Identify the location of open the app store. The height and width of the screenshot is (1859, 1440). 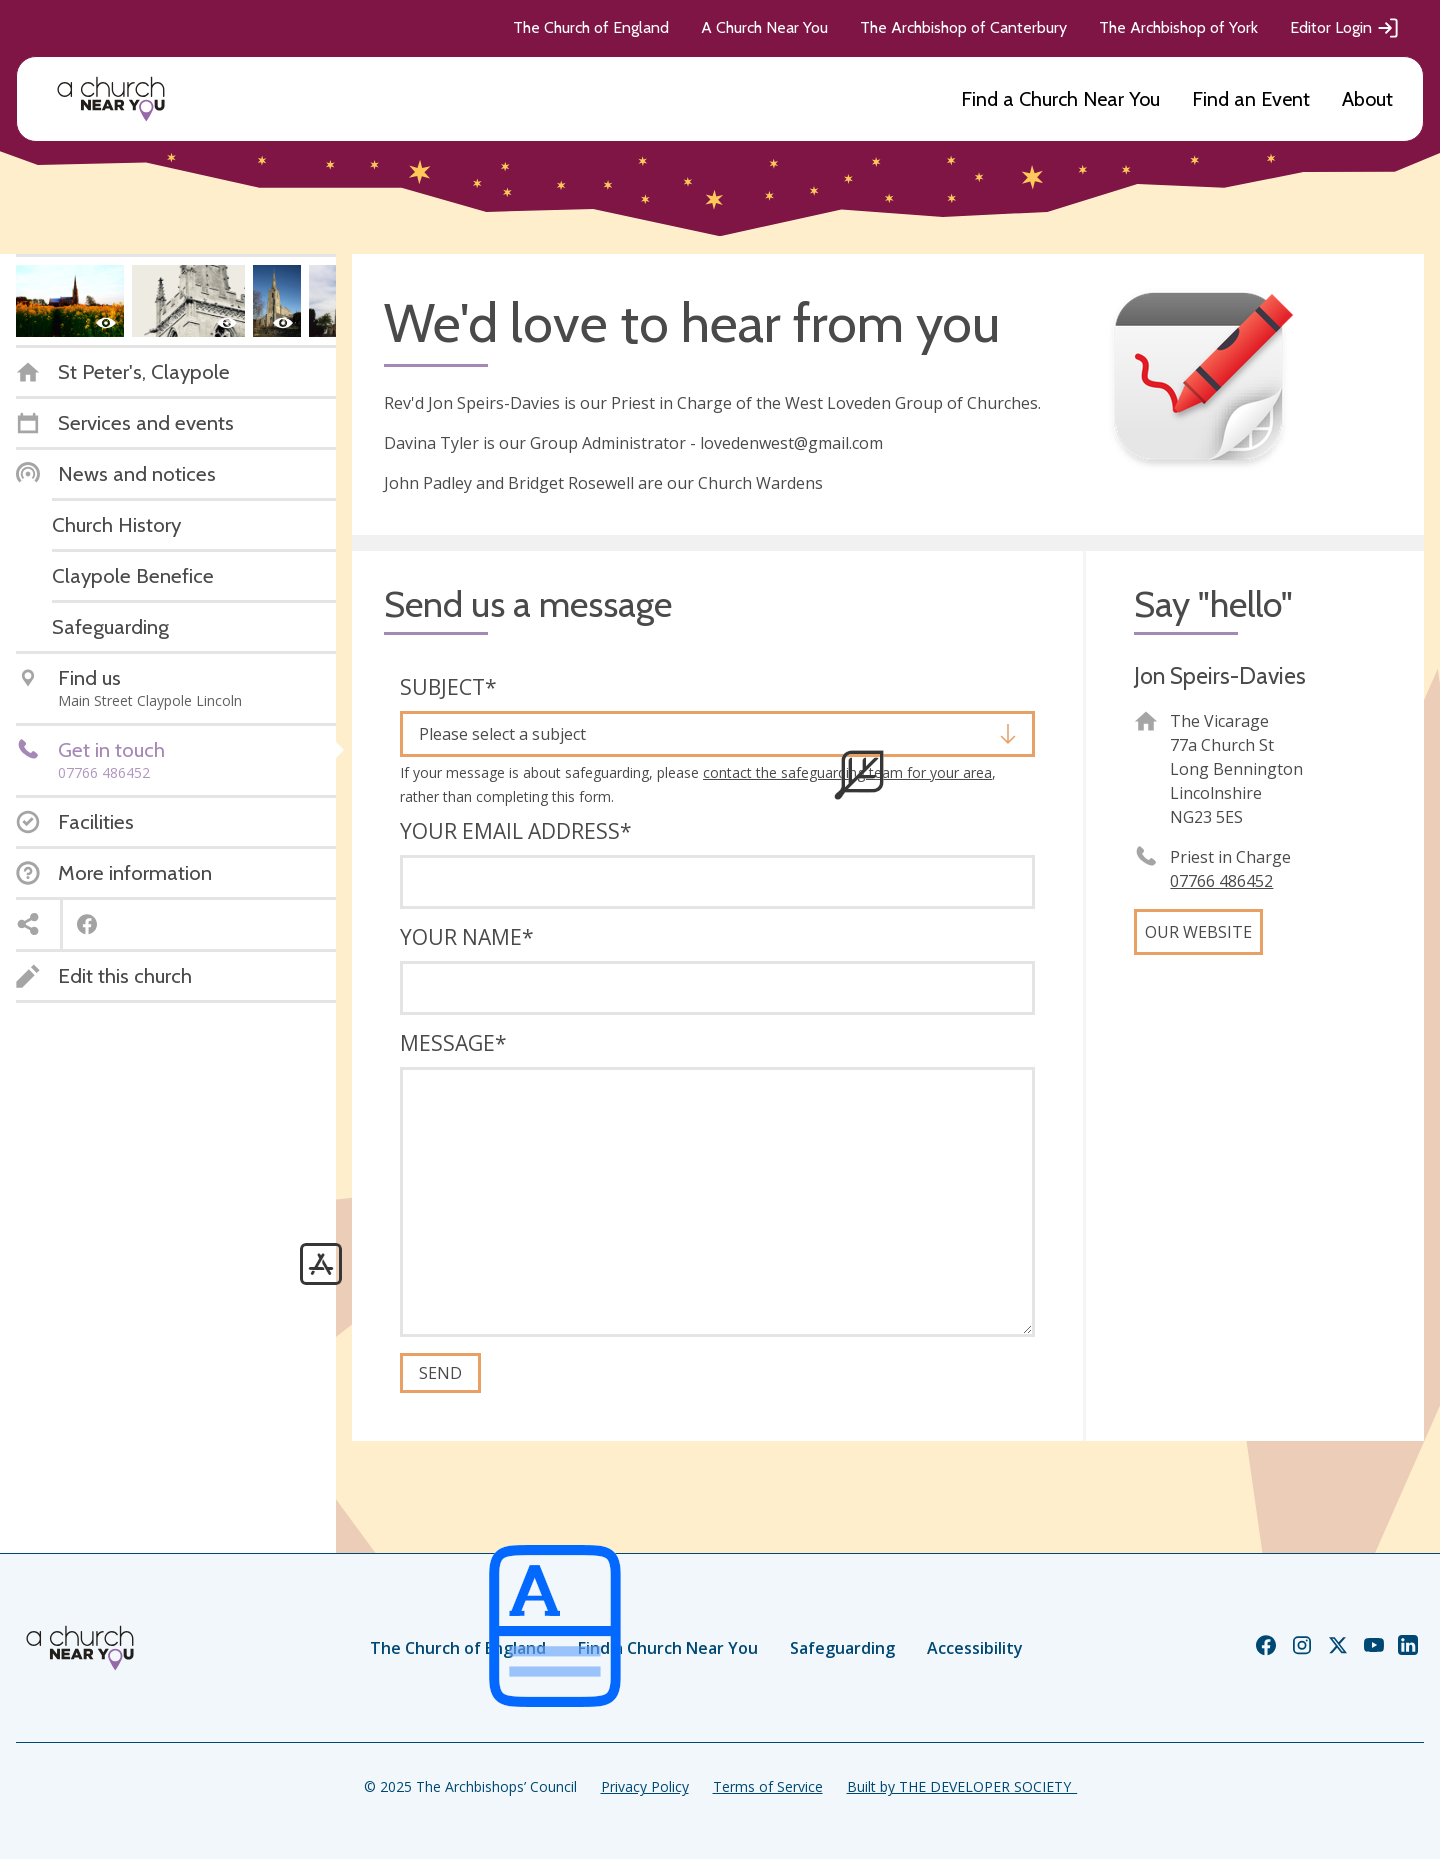
(321, 1264).